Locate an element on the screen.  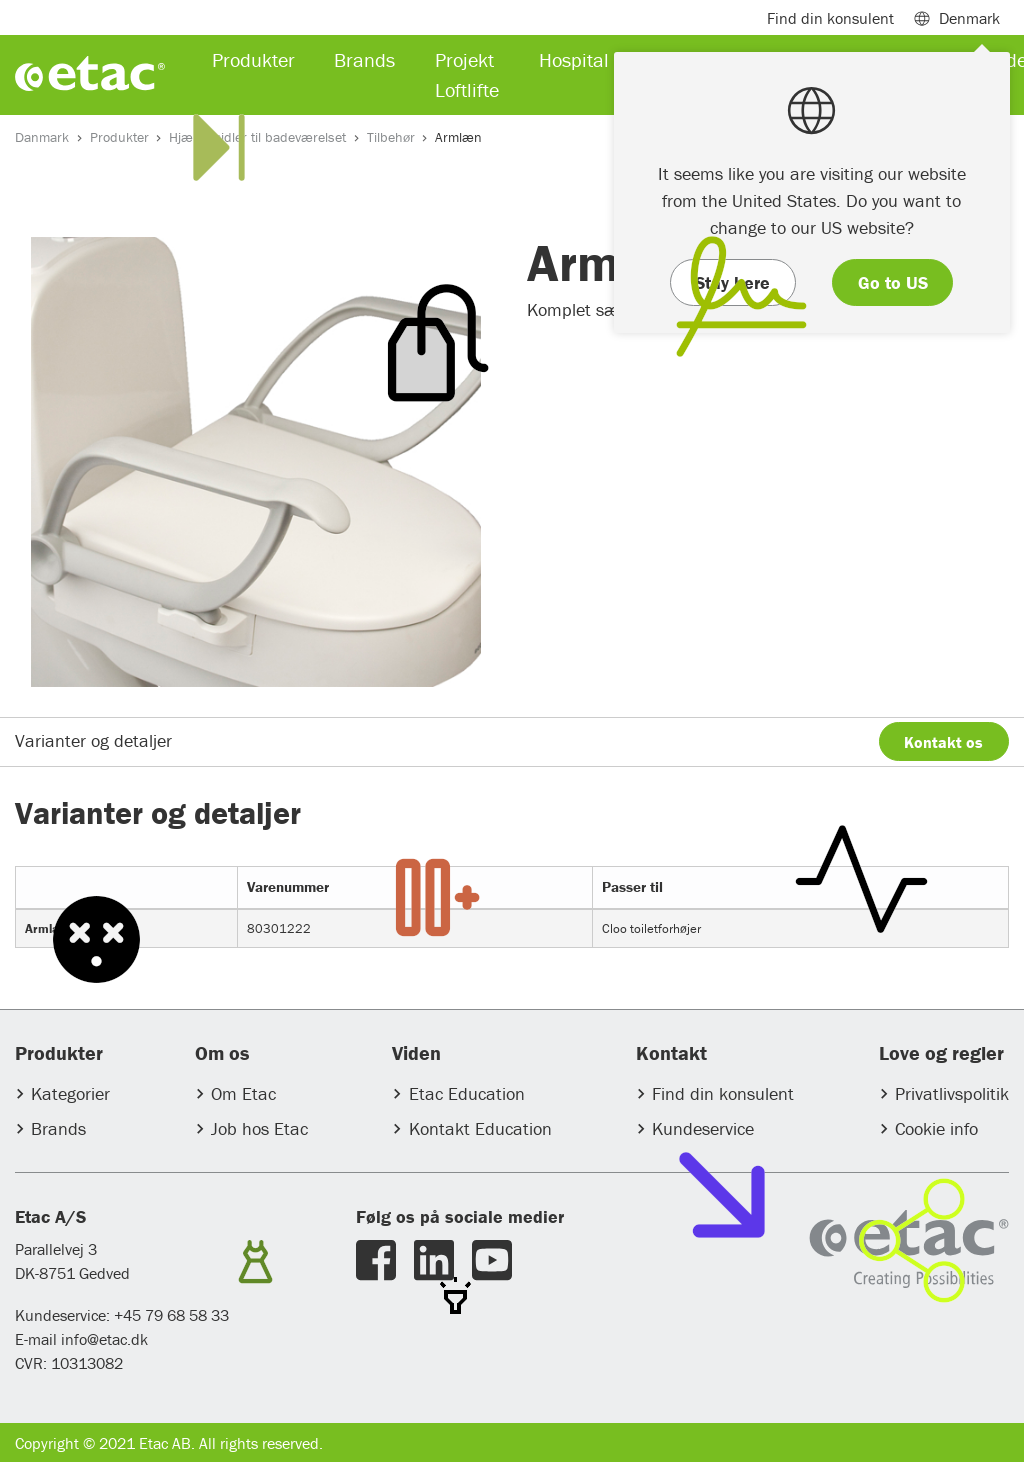
add your signature to a document is located at coordinates (741, 296).